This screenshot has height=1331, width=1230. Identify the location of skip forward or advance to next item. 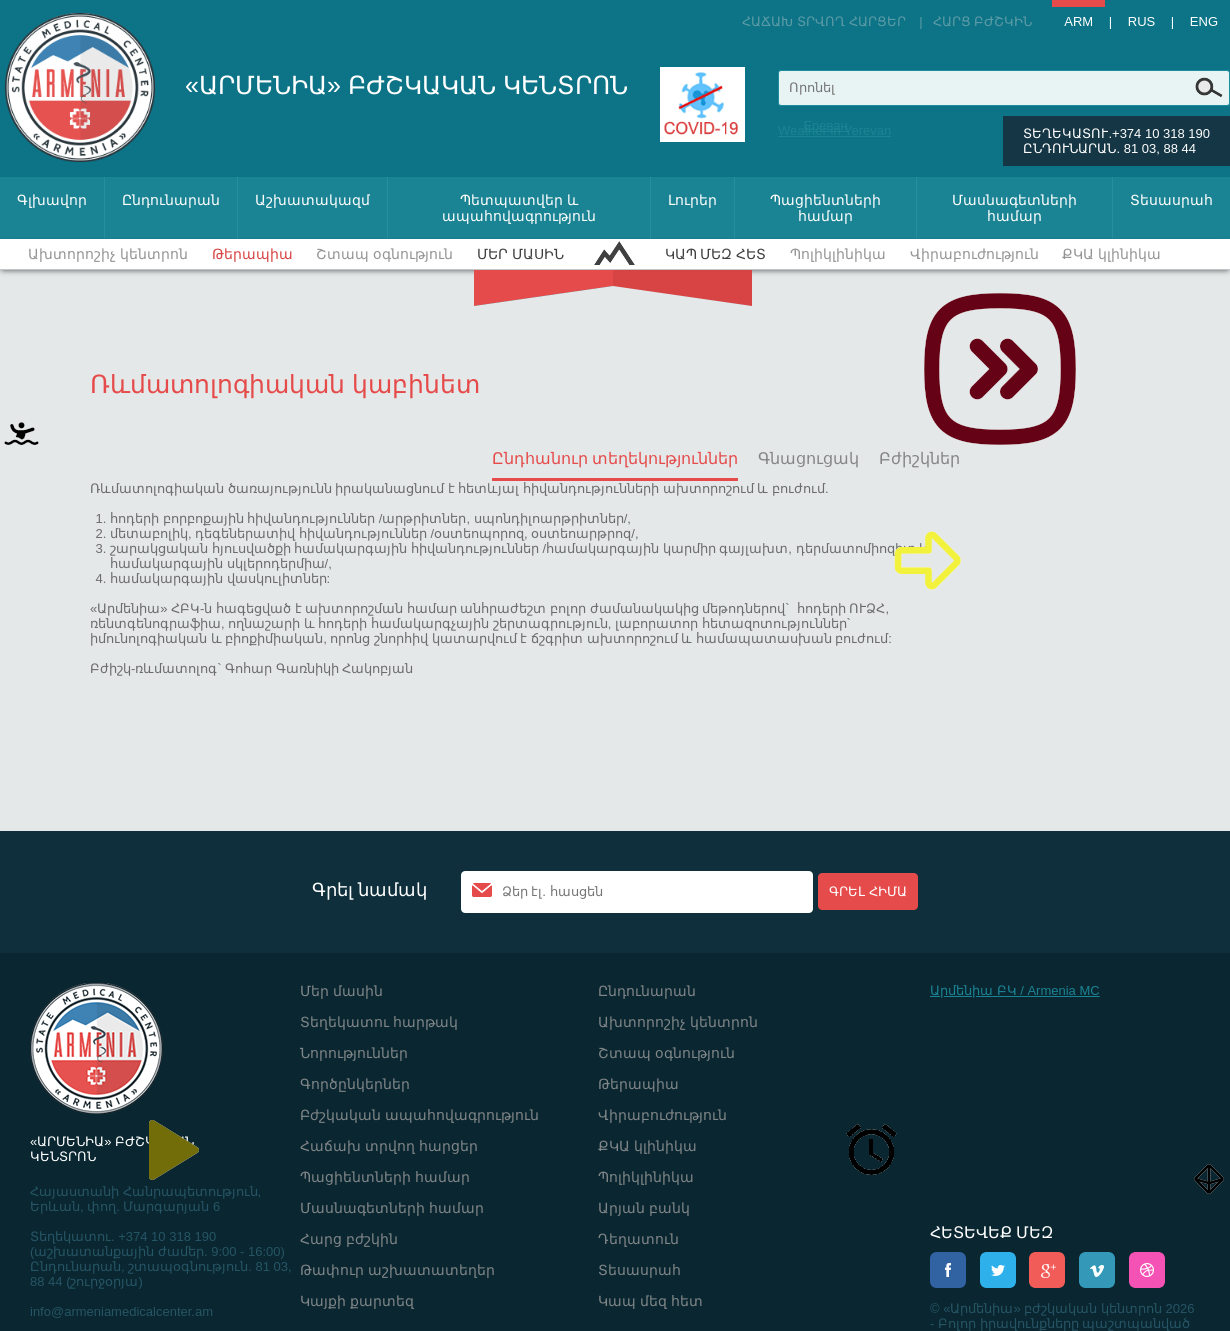
(1000, 369).